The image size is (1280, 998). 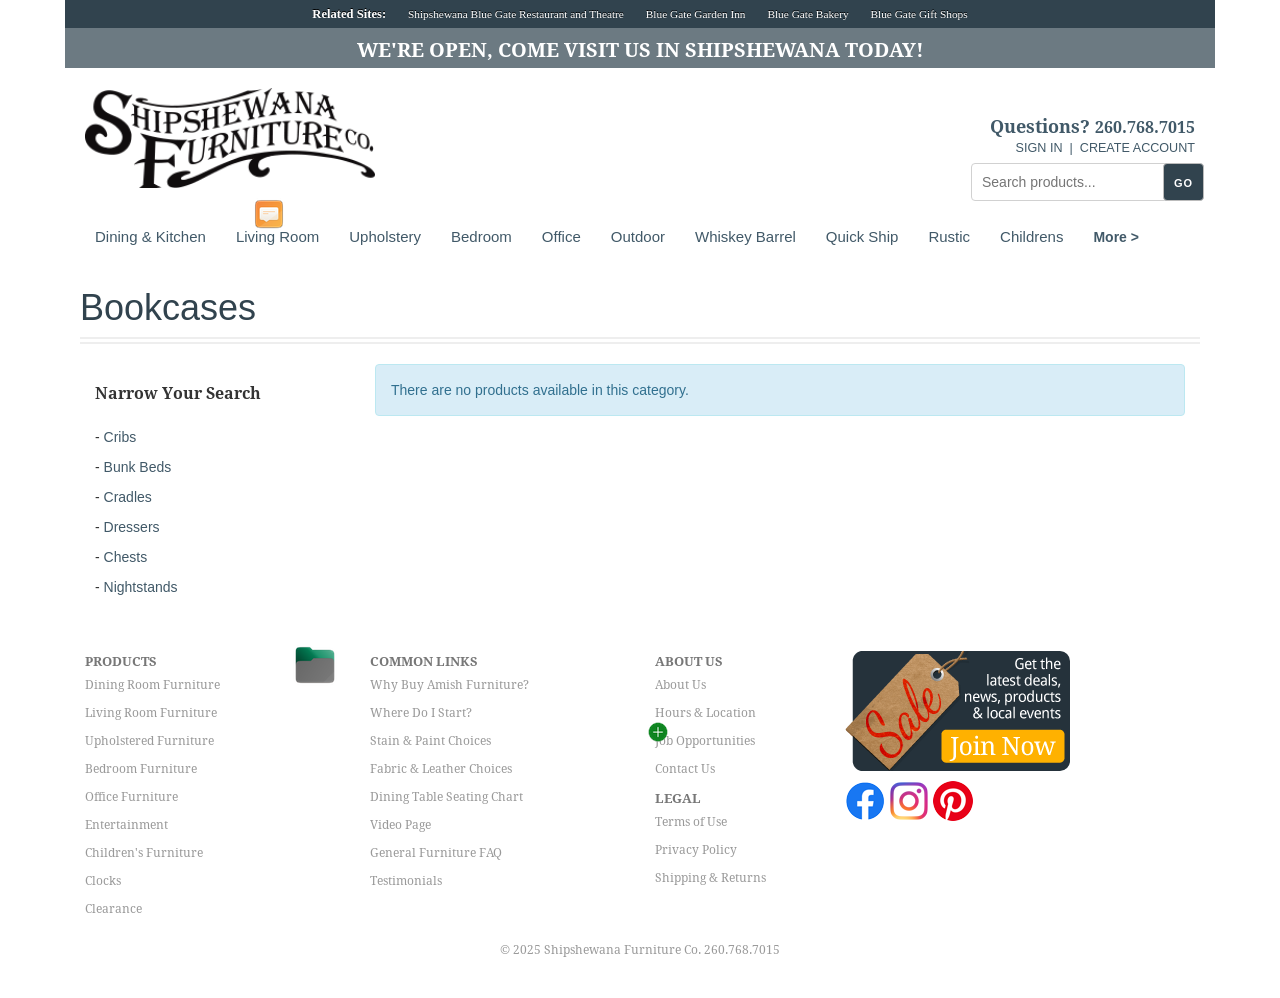 What do you see at coordinates (269, 214) in the screenshot?
I see `open the messaging app` at bounding box center [269, 214].